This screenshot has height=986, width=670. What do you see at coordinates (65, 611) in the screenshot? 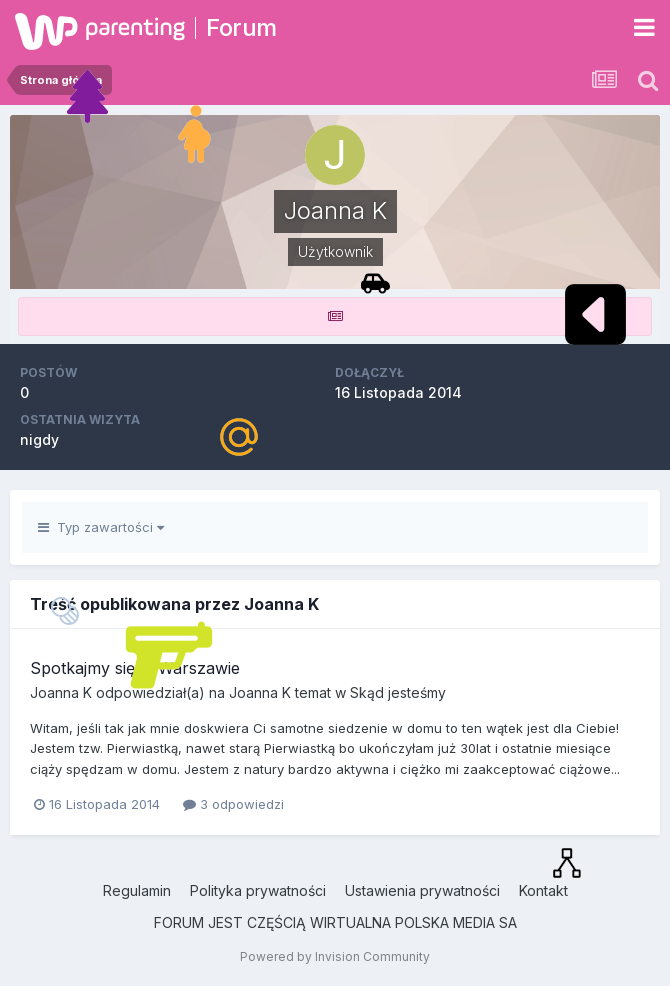
I see `subtract one shape from another` at bounding box center [65, 611].